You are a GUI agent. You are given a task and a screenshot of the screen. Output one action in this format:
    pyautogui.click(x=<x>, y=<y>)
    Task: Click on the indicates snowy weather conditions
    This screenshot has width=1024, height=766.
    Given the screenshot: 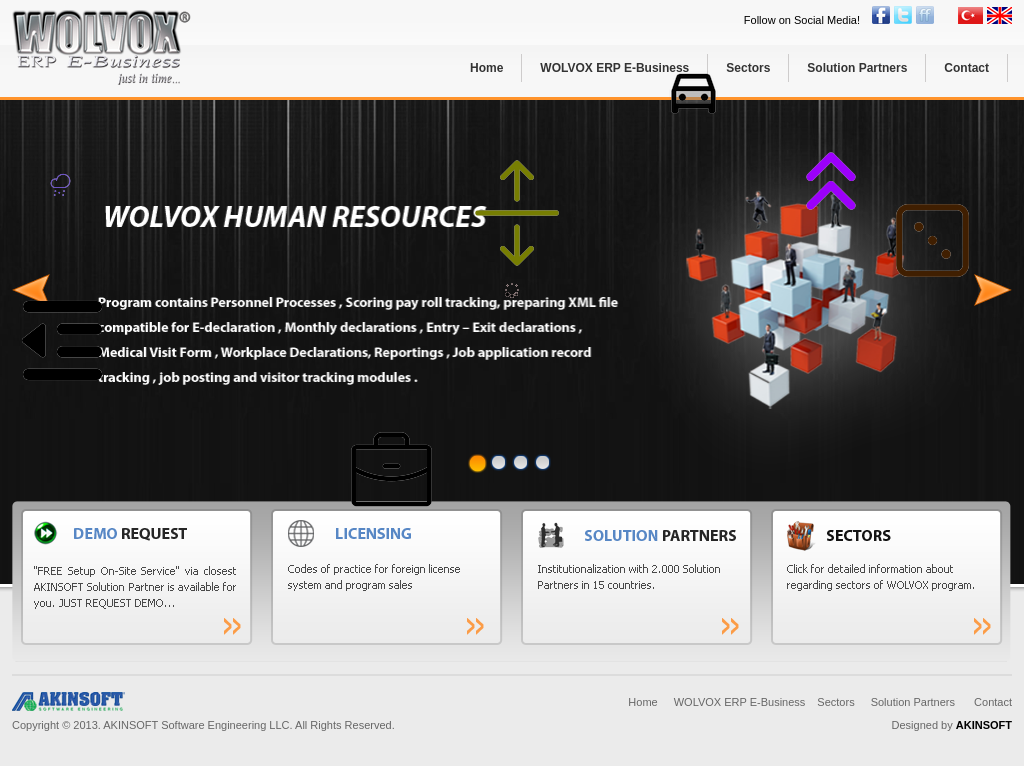 What is the action you would take?
    pyautogui.click(x=60, y=184)
    